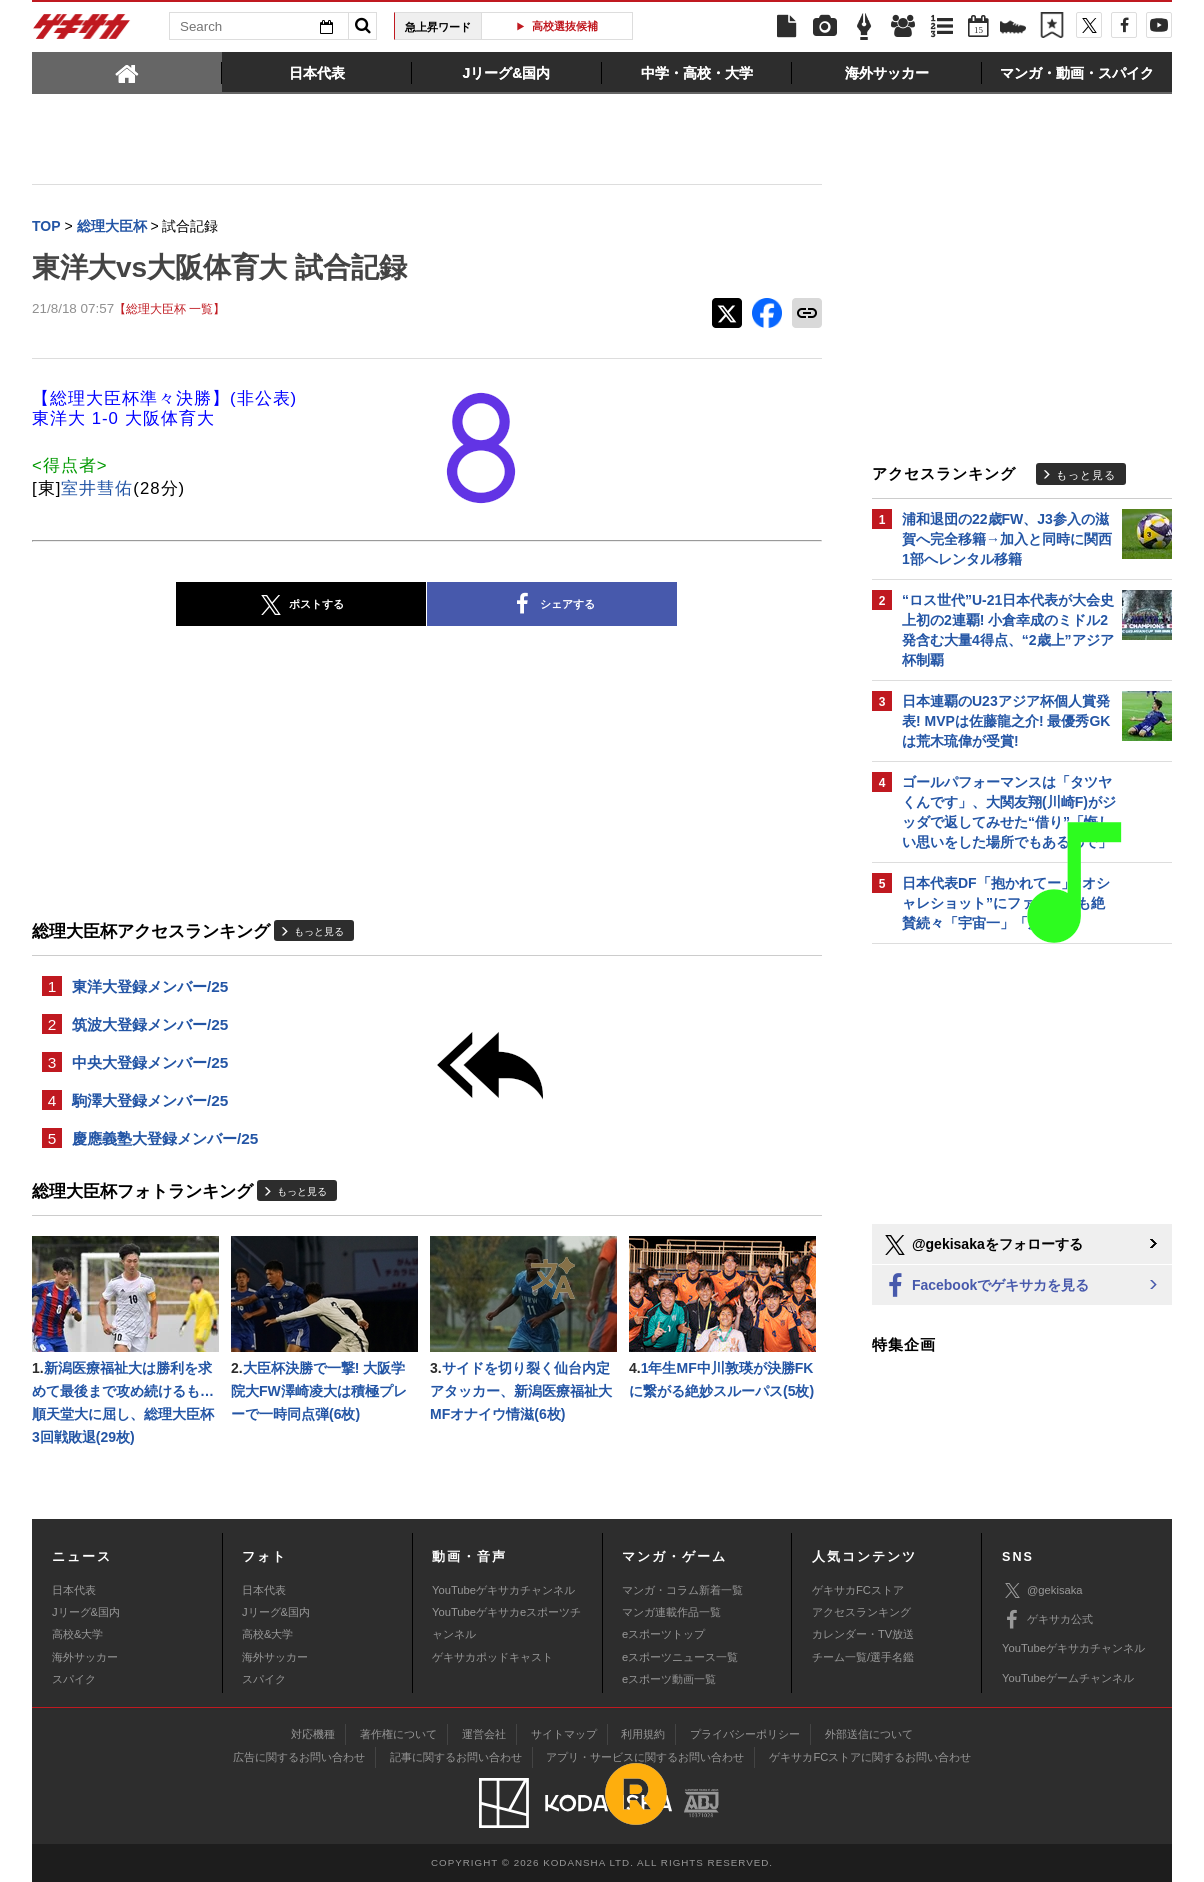 Image resolution: width=1204 pixels, height=1882 pixels. Describe the element at coordinates (490, 1065) in the screenshot. I see `reply to all recipients` at that location.